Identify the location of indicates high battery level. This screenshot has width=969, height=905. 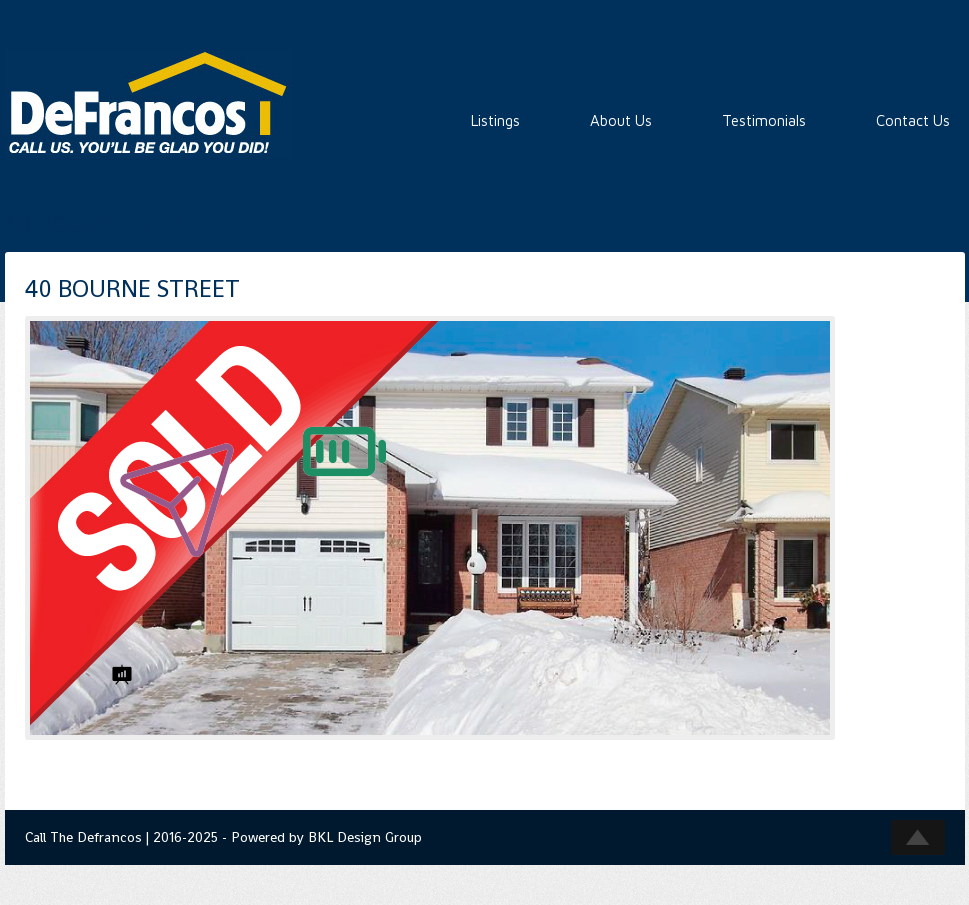
(344, 451).